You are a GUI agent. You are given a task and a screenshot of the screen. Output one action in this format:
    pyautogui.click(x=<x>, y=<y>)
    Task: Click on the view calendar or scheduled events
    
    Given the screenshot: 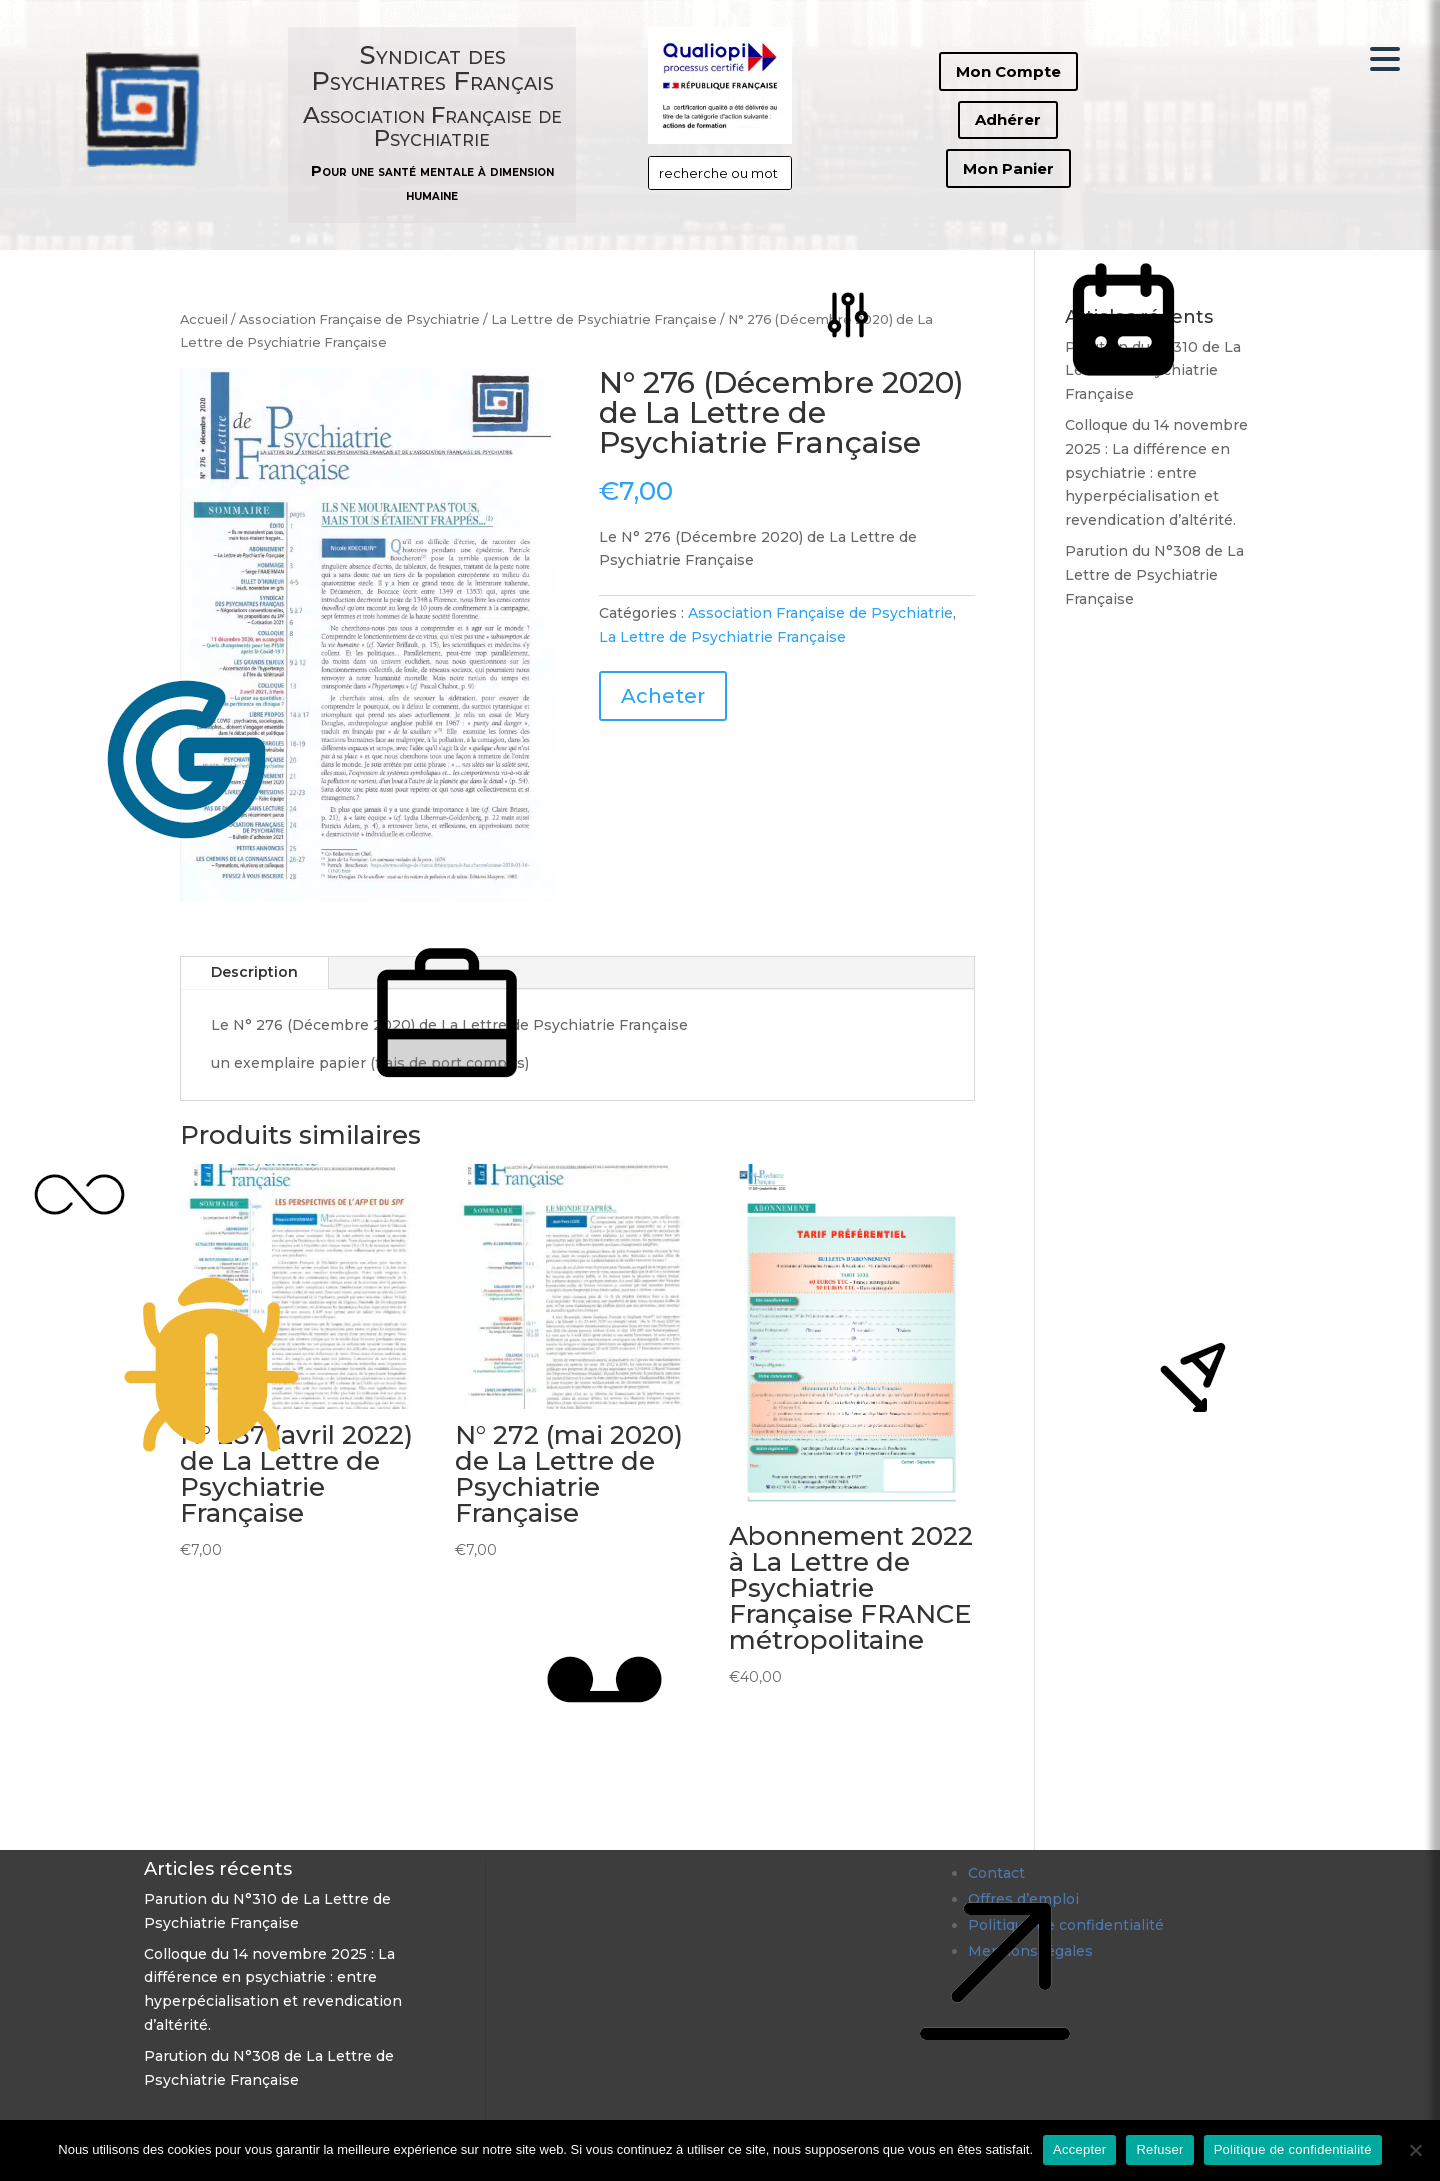 What is the action you would take?
    pyautogui.click(x=1123, y=319)
    